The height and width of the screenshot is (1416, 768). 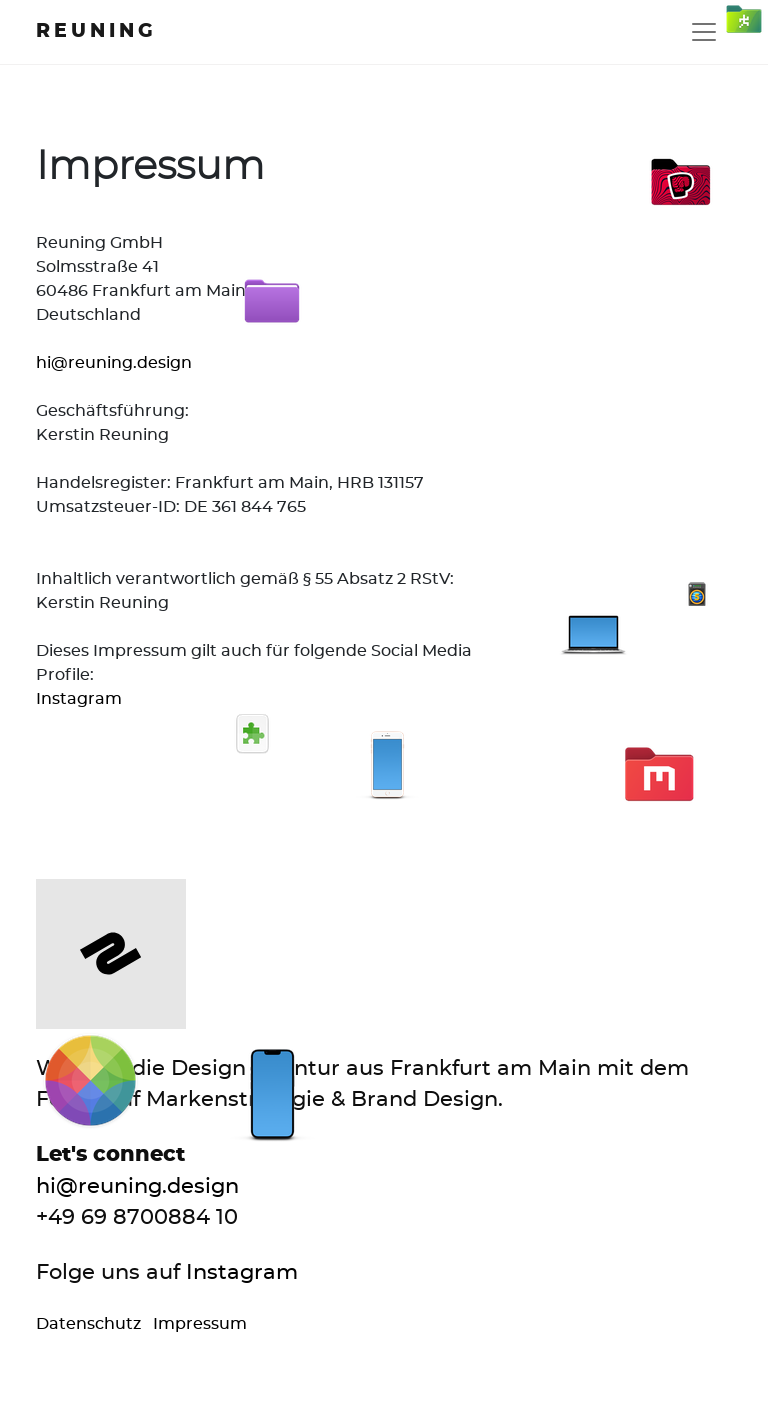 I want to click on open color picker tool, so click(x=90, y=1080).